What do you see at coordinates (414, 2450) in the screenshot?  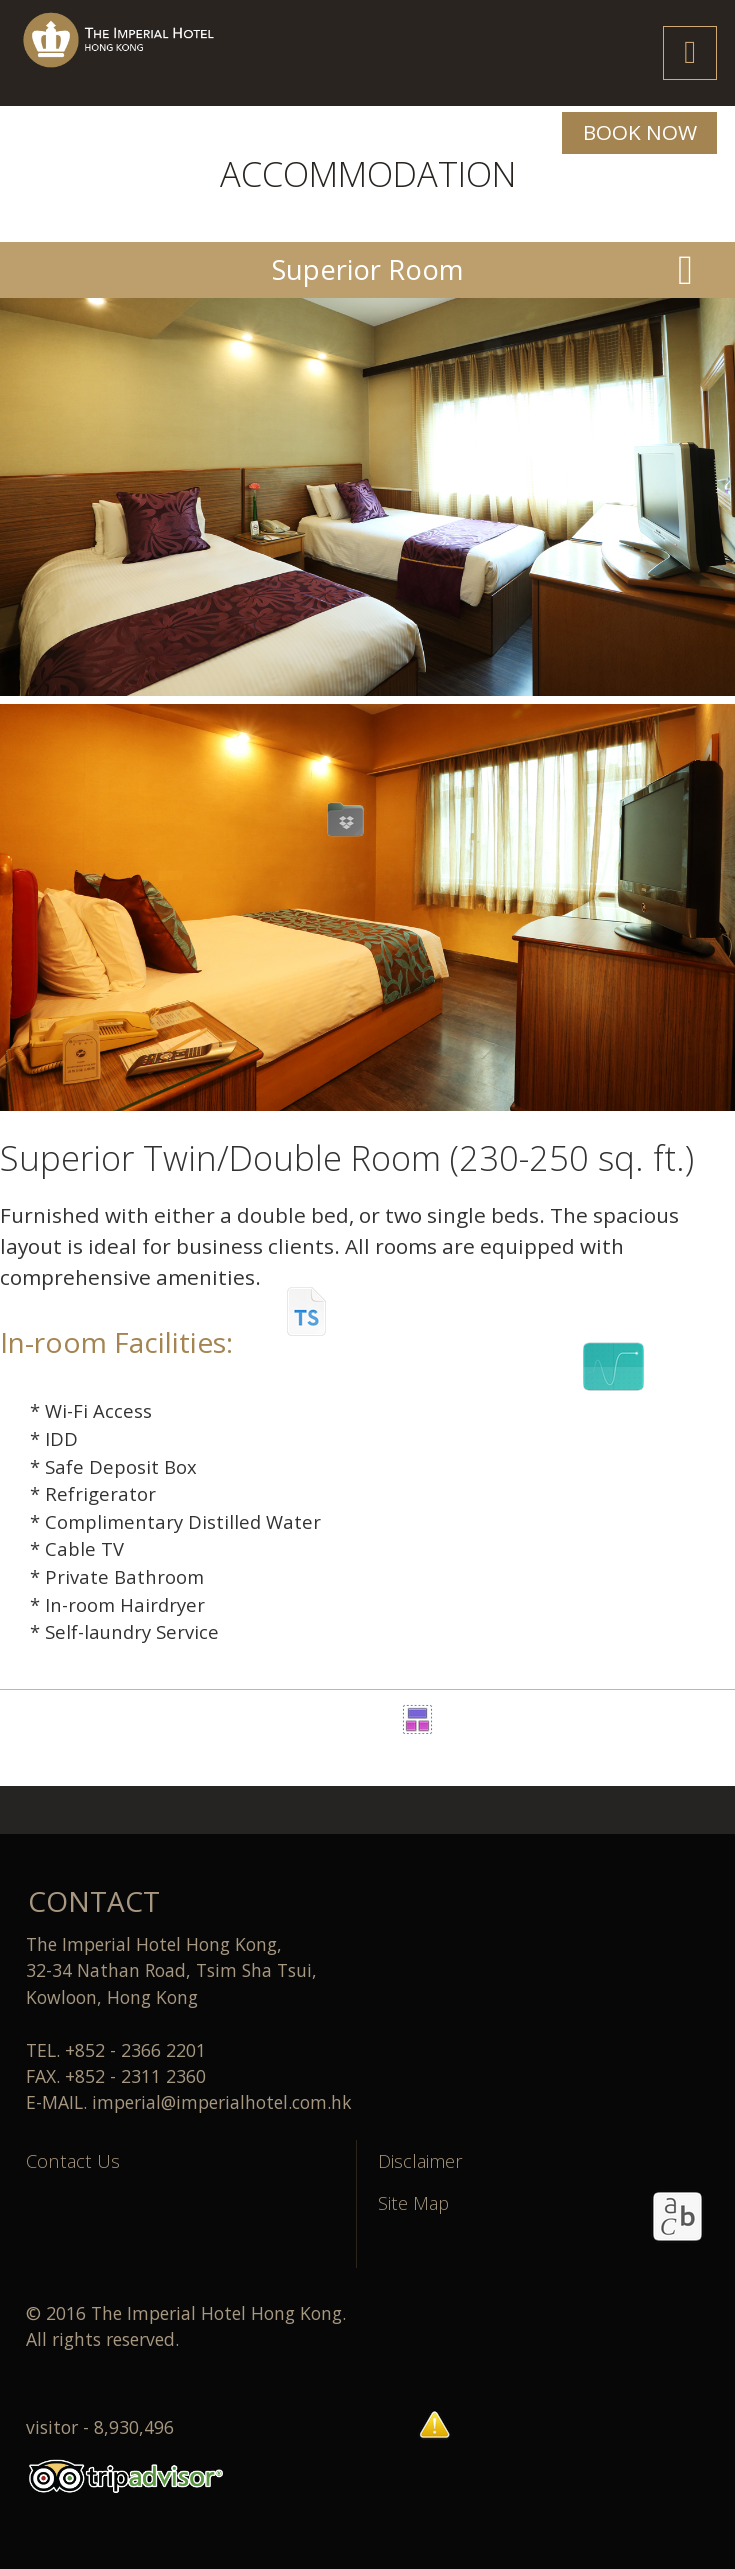 I see `indicates a warning or caution state` at bounding box center [414, 2450].